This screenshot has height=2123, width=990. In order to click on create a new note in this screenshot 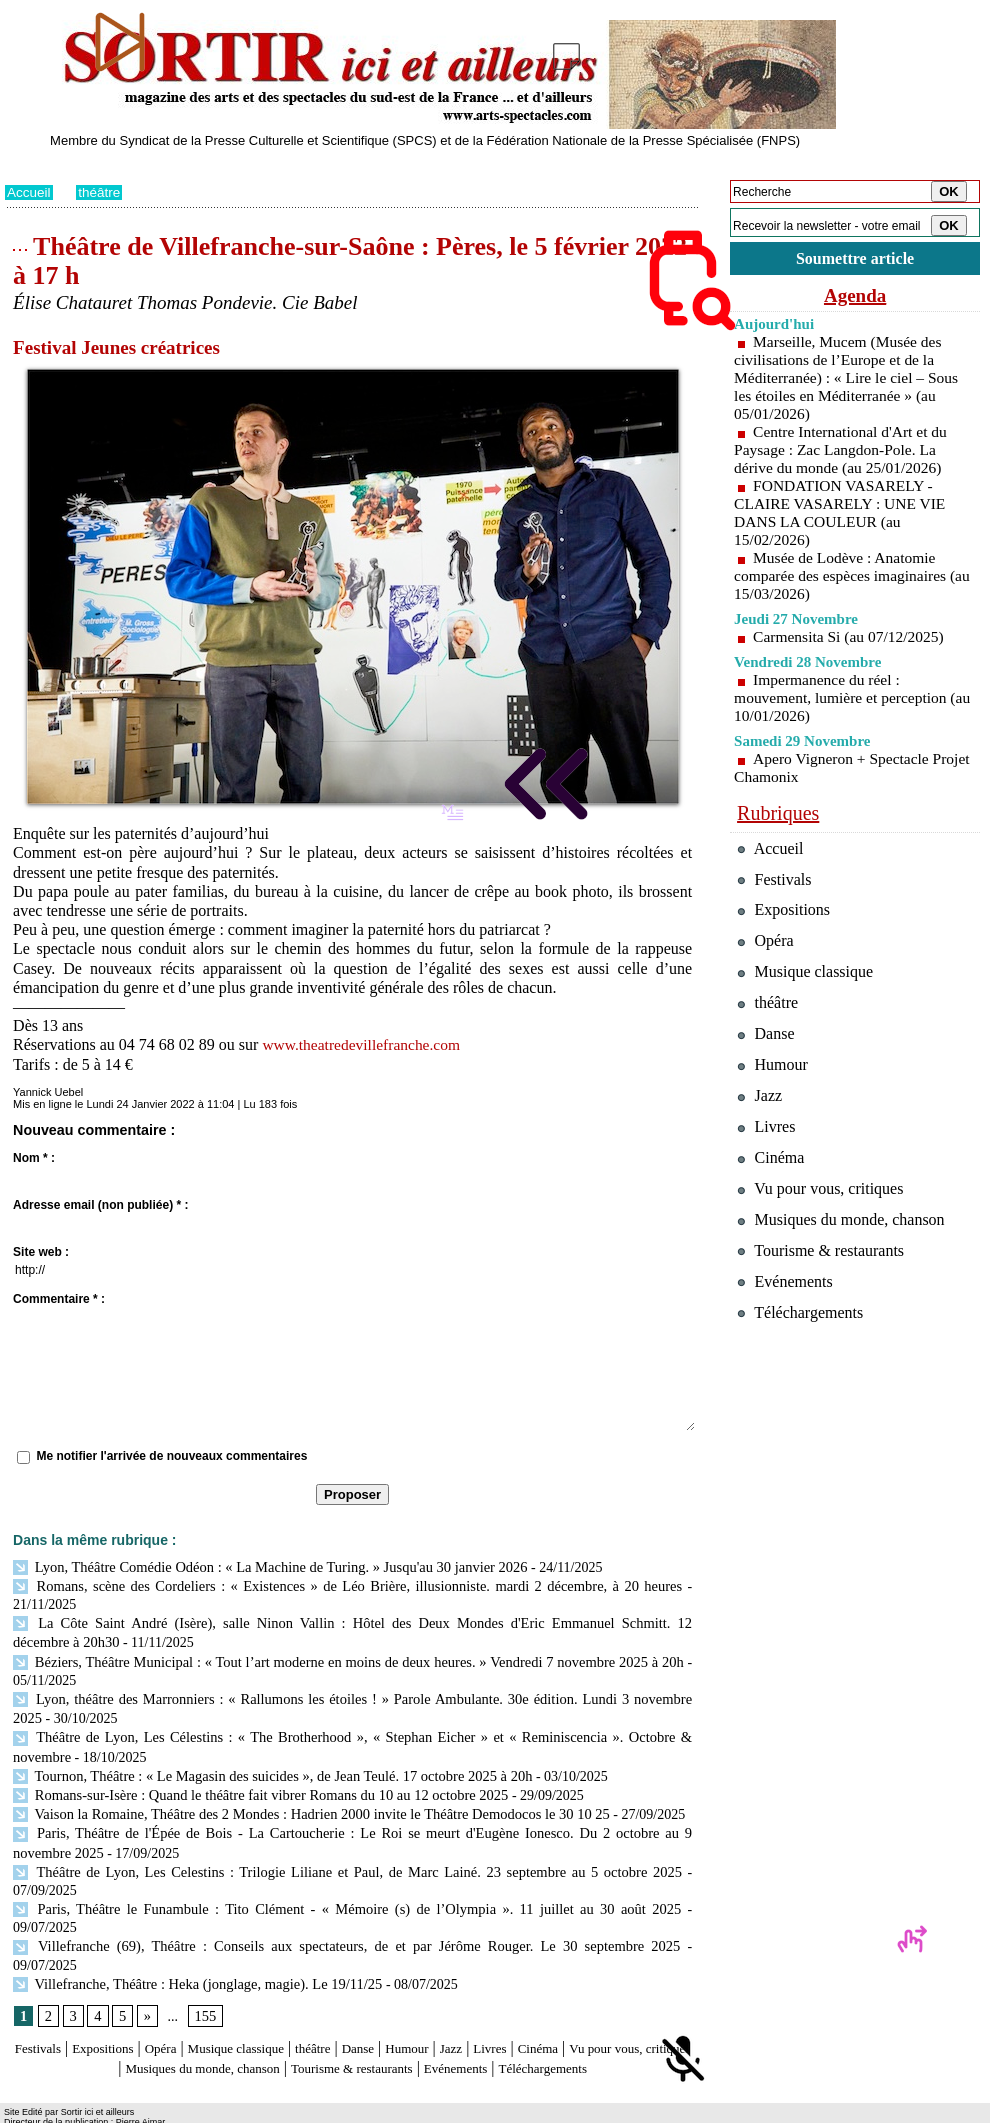, I will do `click(566, 56)`.